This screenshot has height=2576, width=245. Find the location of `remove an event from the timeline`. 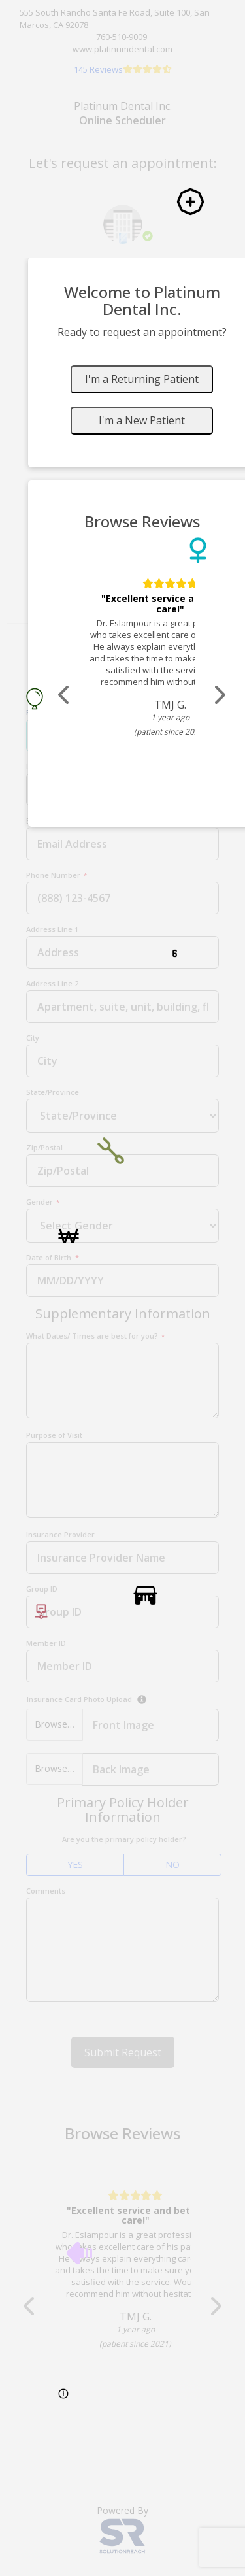

remove an event from the timeline is located at coordinates (41, 1611).